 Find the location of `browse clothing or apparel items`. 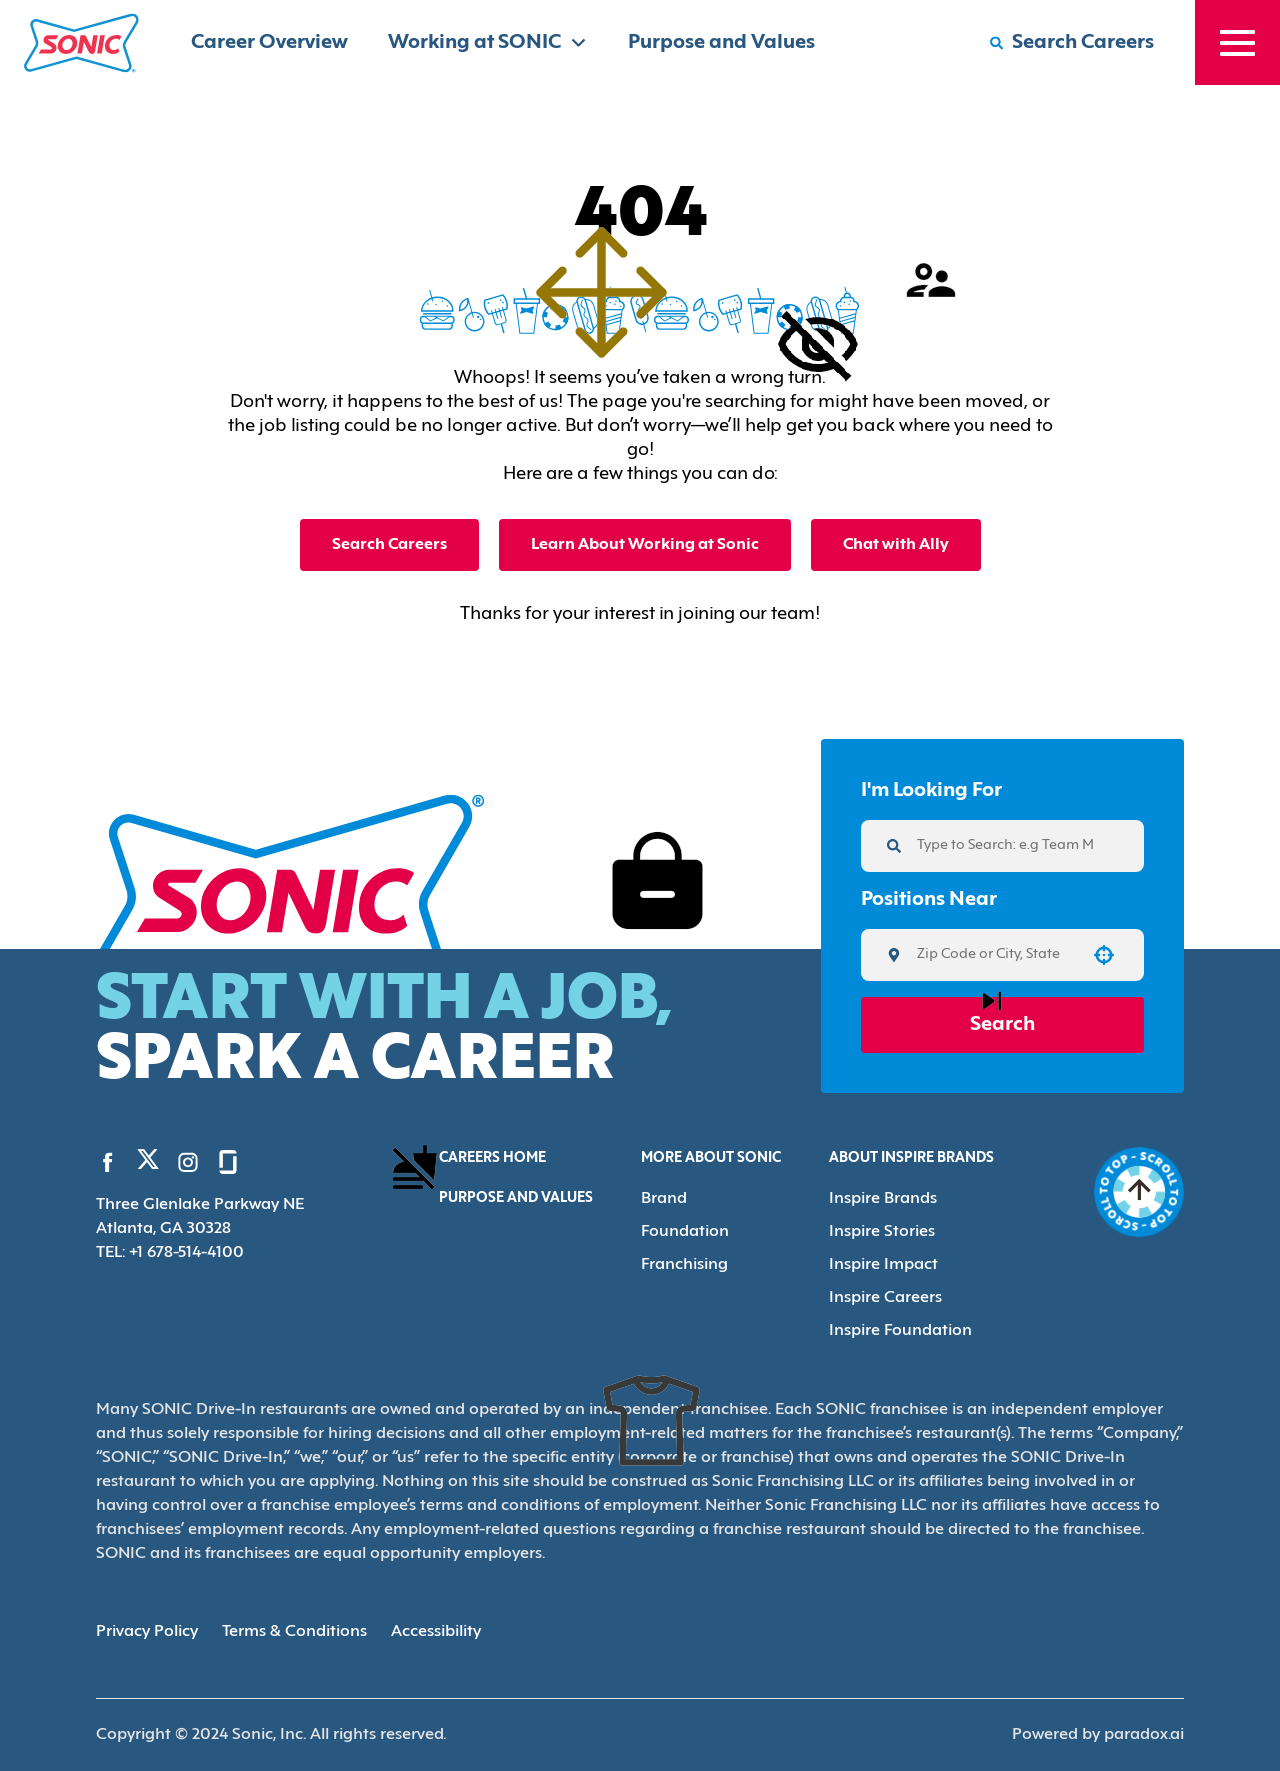

browse clothing or apparel items is located at coordinates (651, 1420).